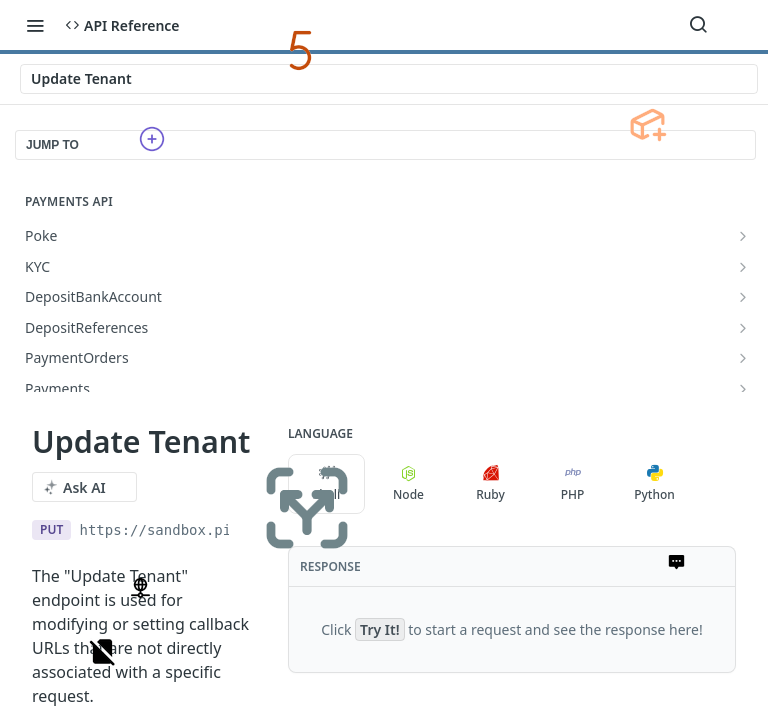  What do you see at coordinates (300, 50) in the screenshot?
I see `indicates the number five in a list or sequence` at bounding box center [300, 50].